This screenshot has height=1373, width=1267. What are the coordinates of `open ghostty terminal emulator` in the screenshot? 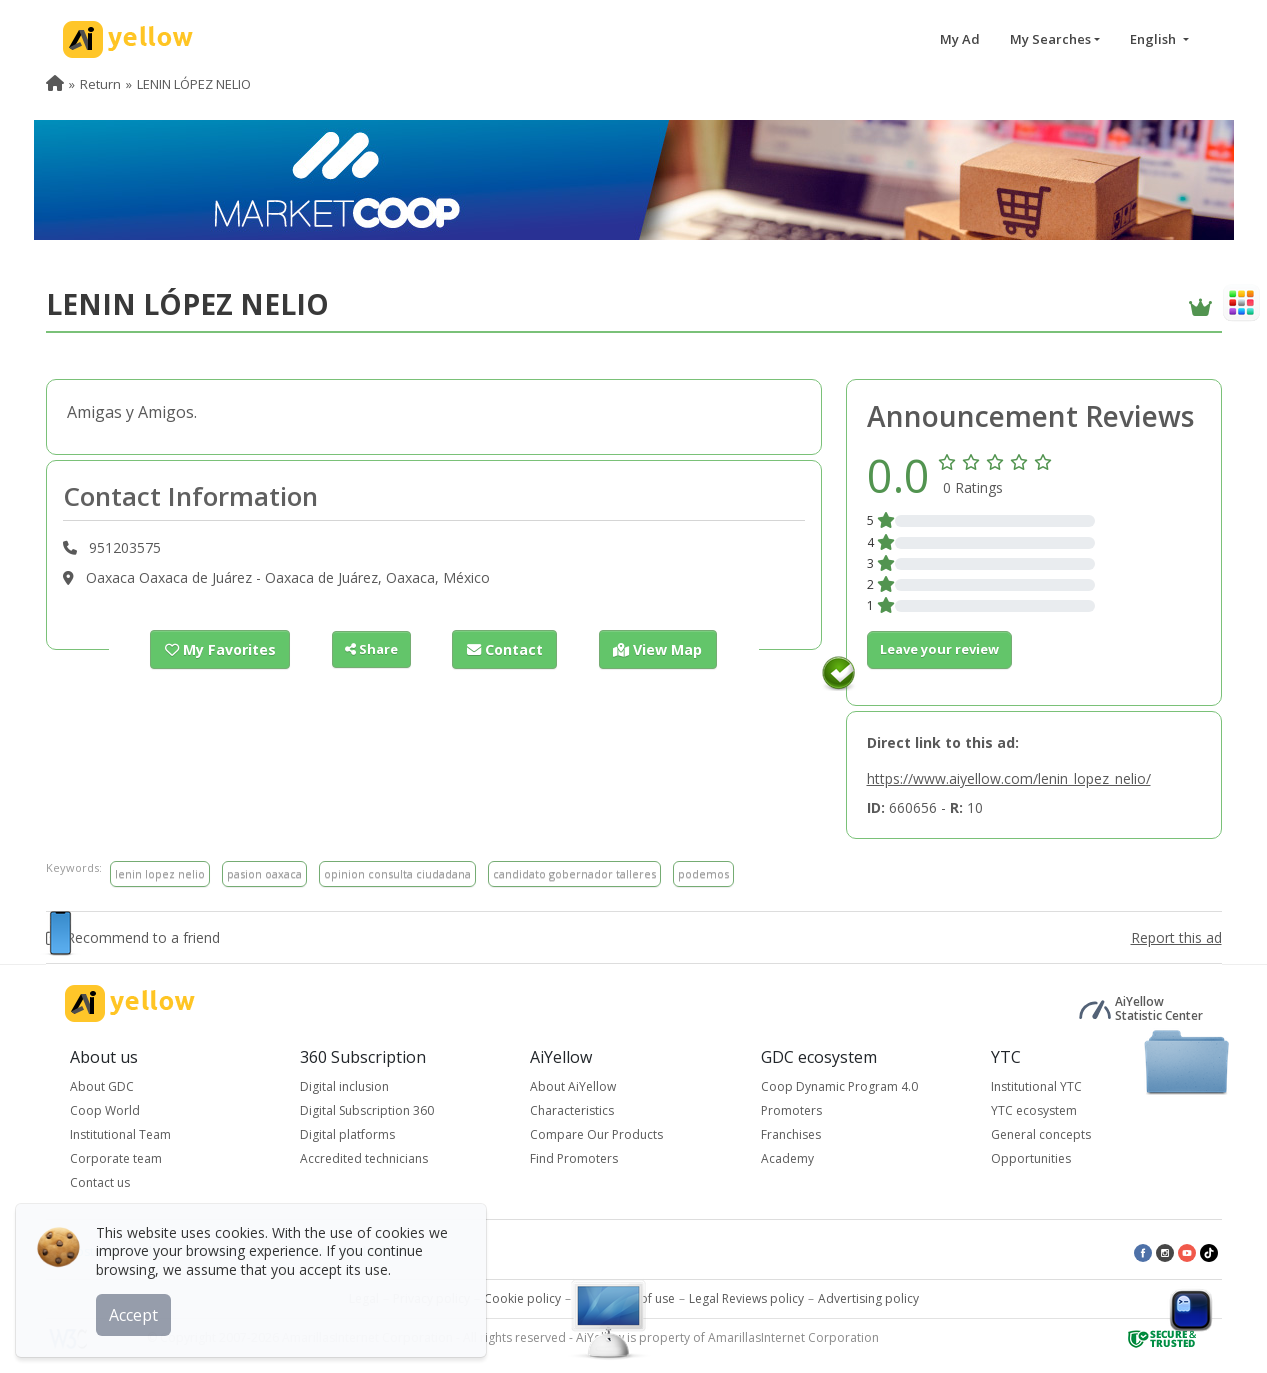 It's located at (1191, 1310).